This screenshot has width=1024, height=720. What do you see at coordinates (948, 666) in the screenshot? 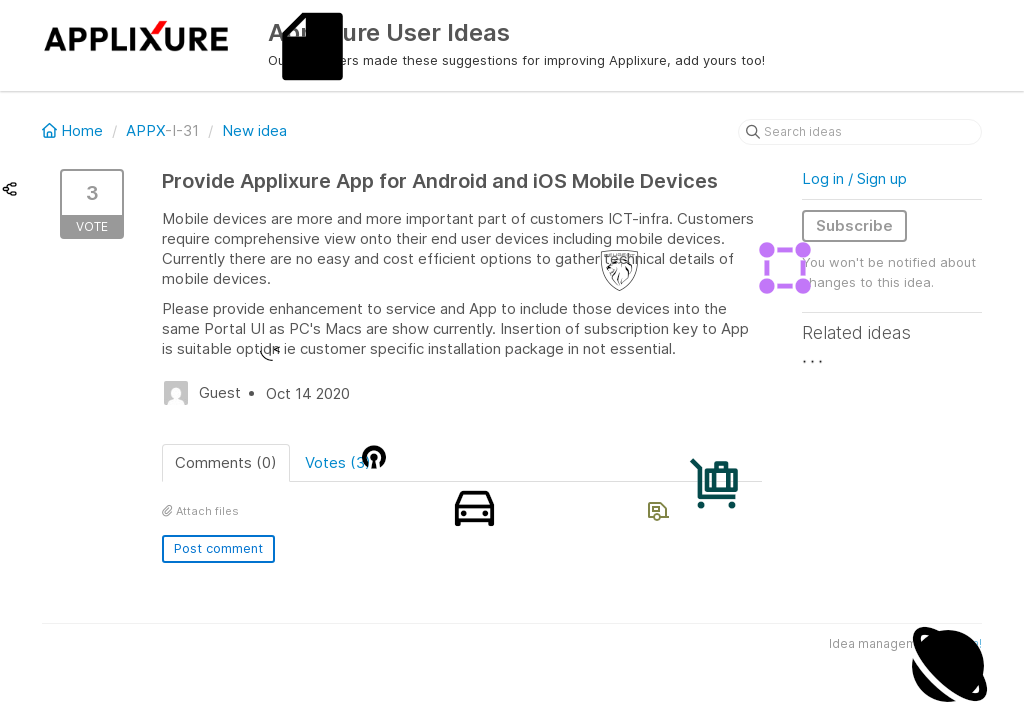
I see `explore global or worldwide content` at bounding box center [948, 666].